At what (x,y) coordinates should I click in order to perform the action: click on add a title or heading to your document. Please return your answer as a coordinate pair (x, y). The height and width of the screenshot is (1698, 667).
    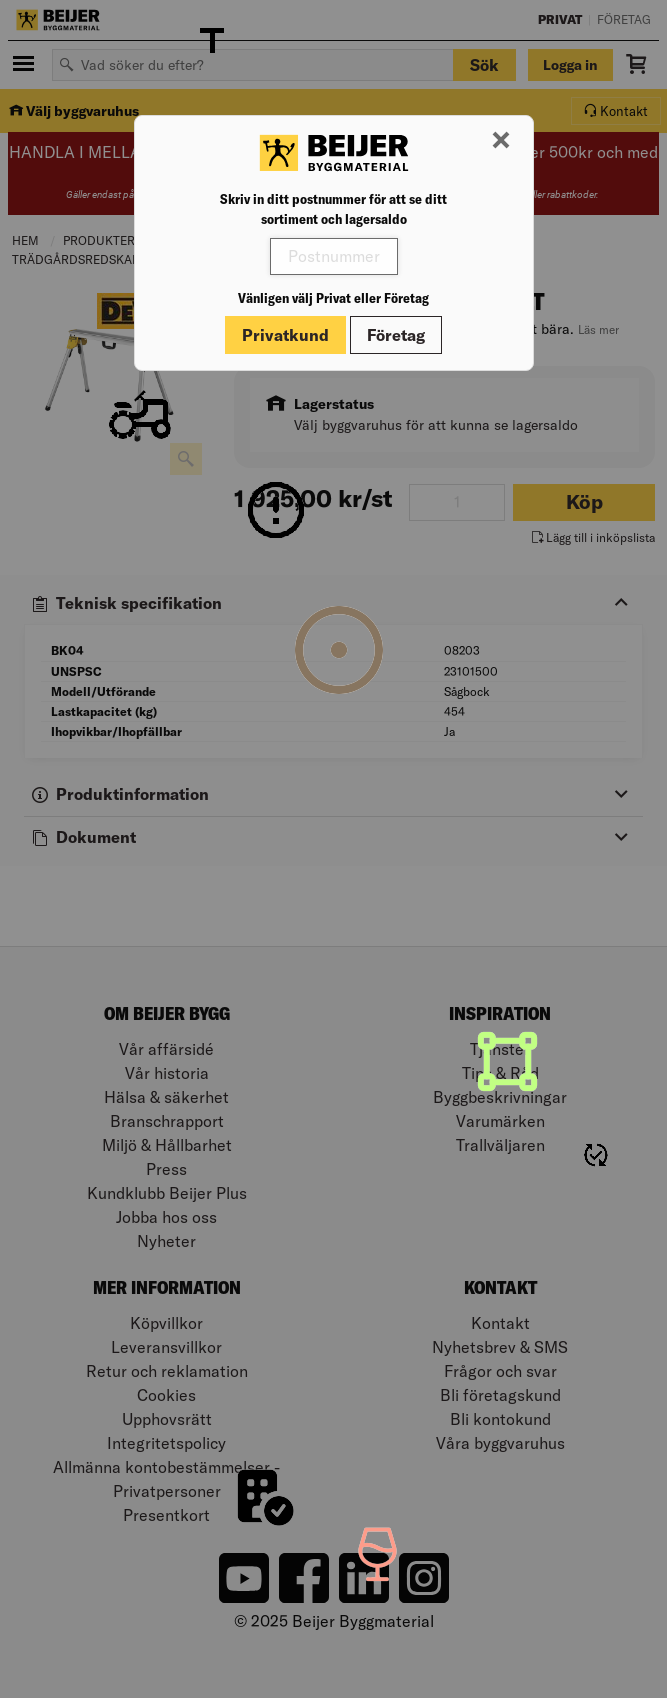
    Looking at the image, I should click on (212, 41).